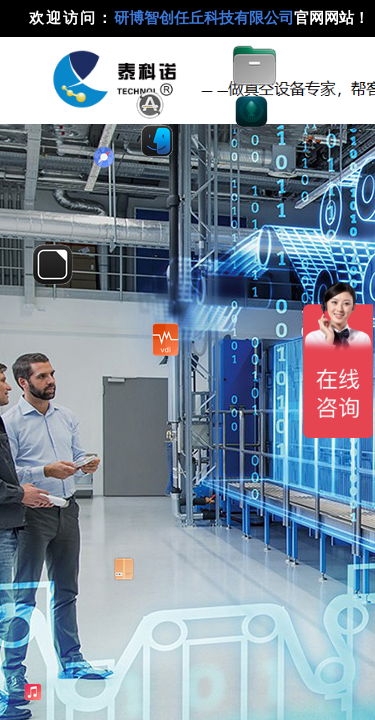 This screenshot has height=720, width=375. Describe the element at coordinates (165, 339) in the screenshot. I see `virtualbox virtual disk image file` at that location.